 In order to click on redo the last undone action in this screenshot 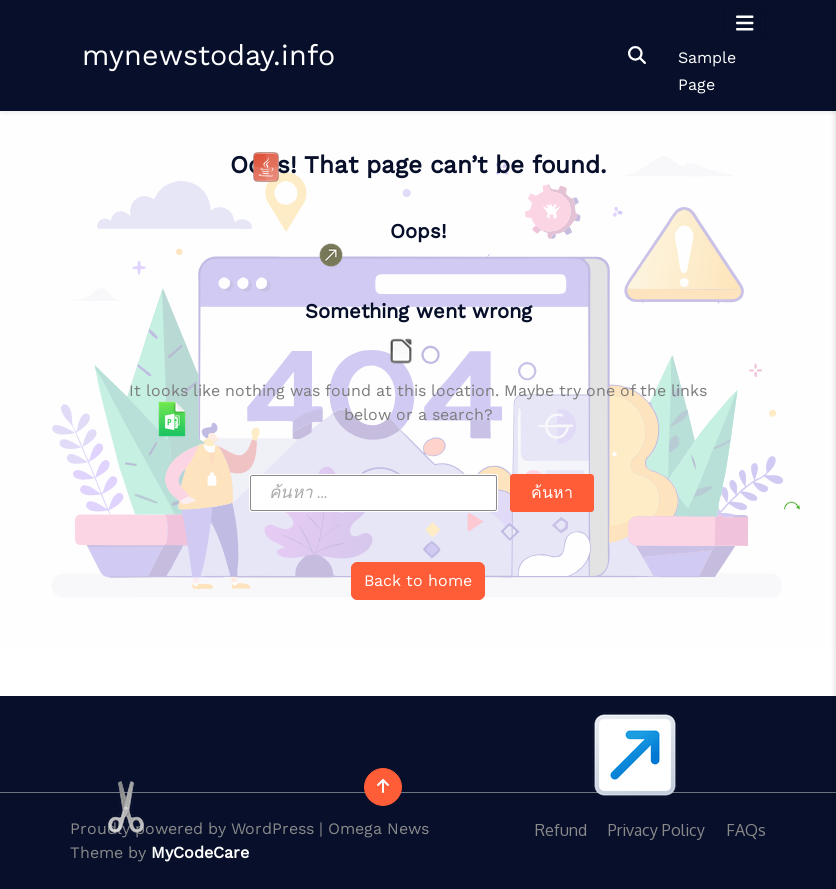, I will do `click(791, 505)`.